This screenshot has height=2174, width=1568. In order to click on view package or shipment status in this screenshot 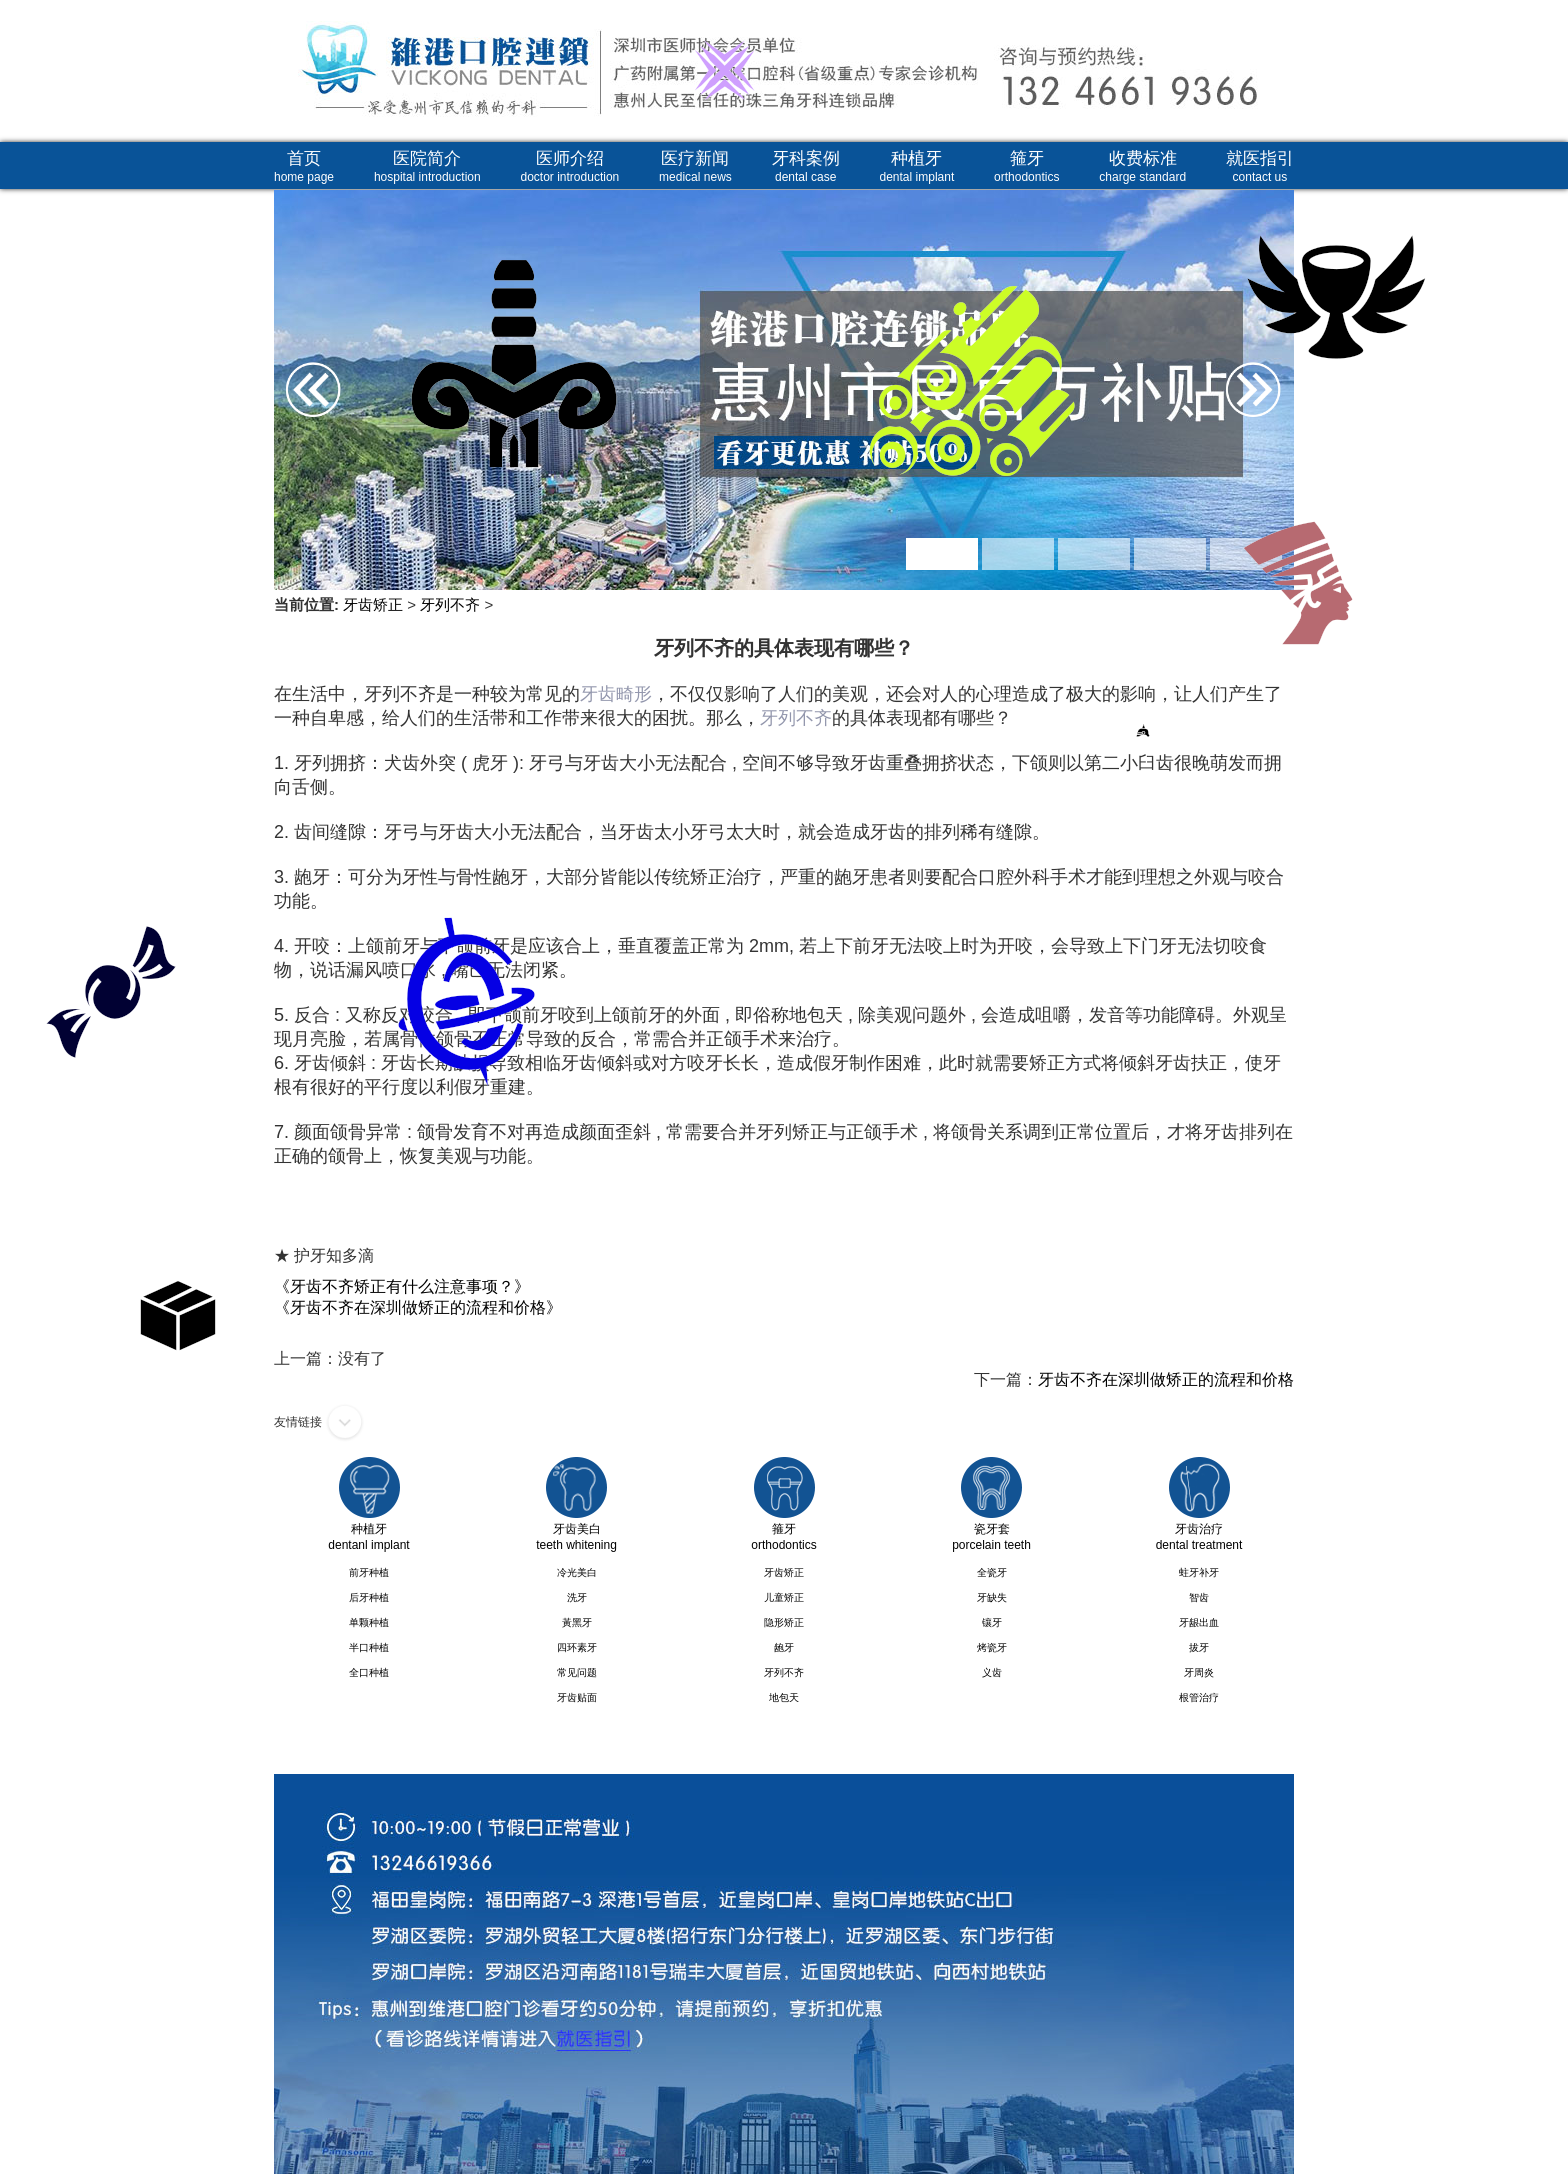, I will do `click(178, 1316)`.